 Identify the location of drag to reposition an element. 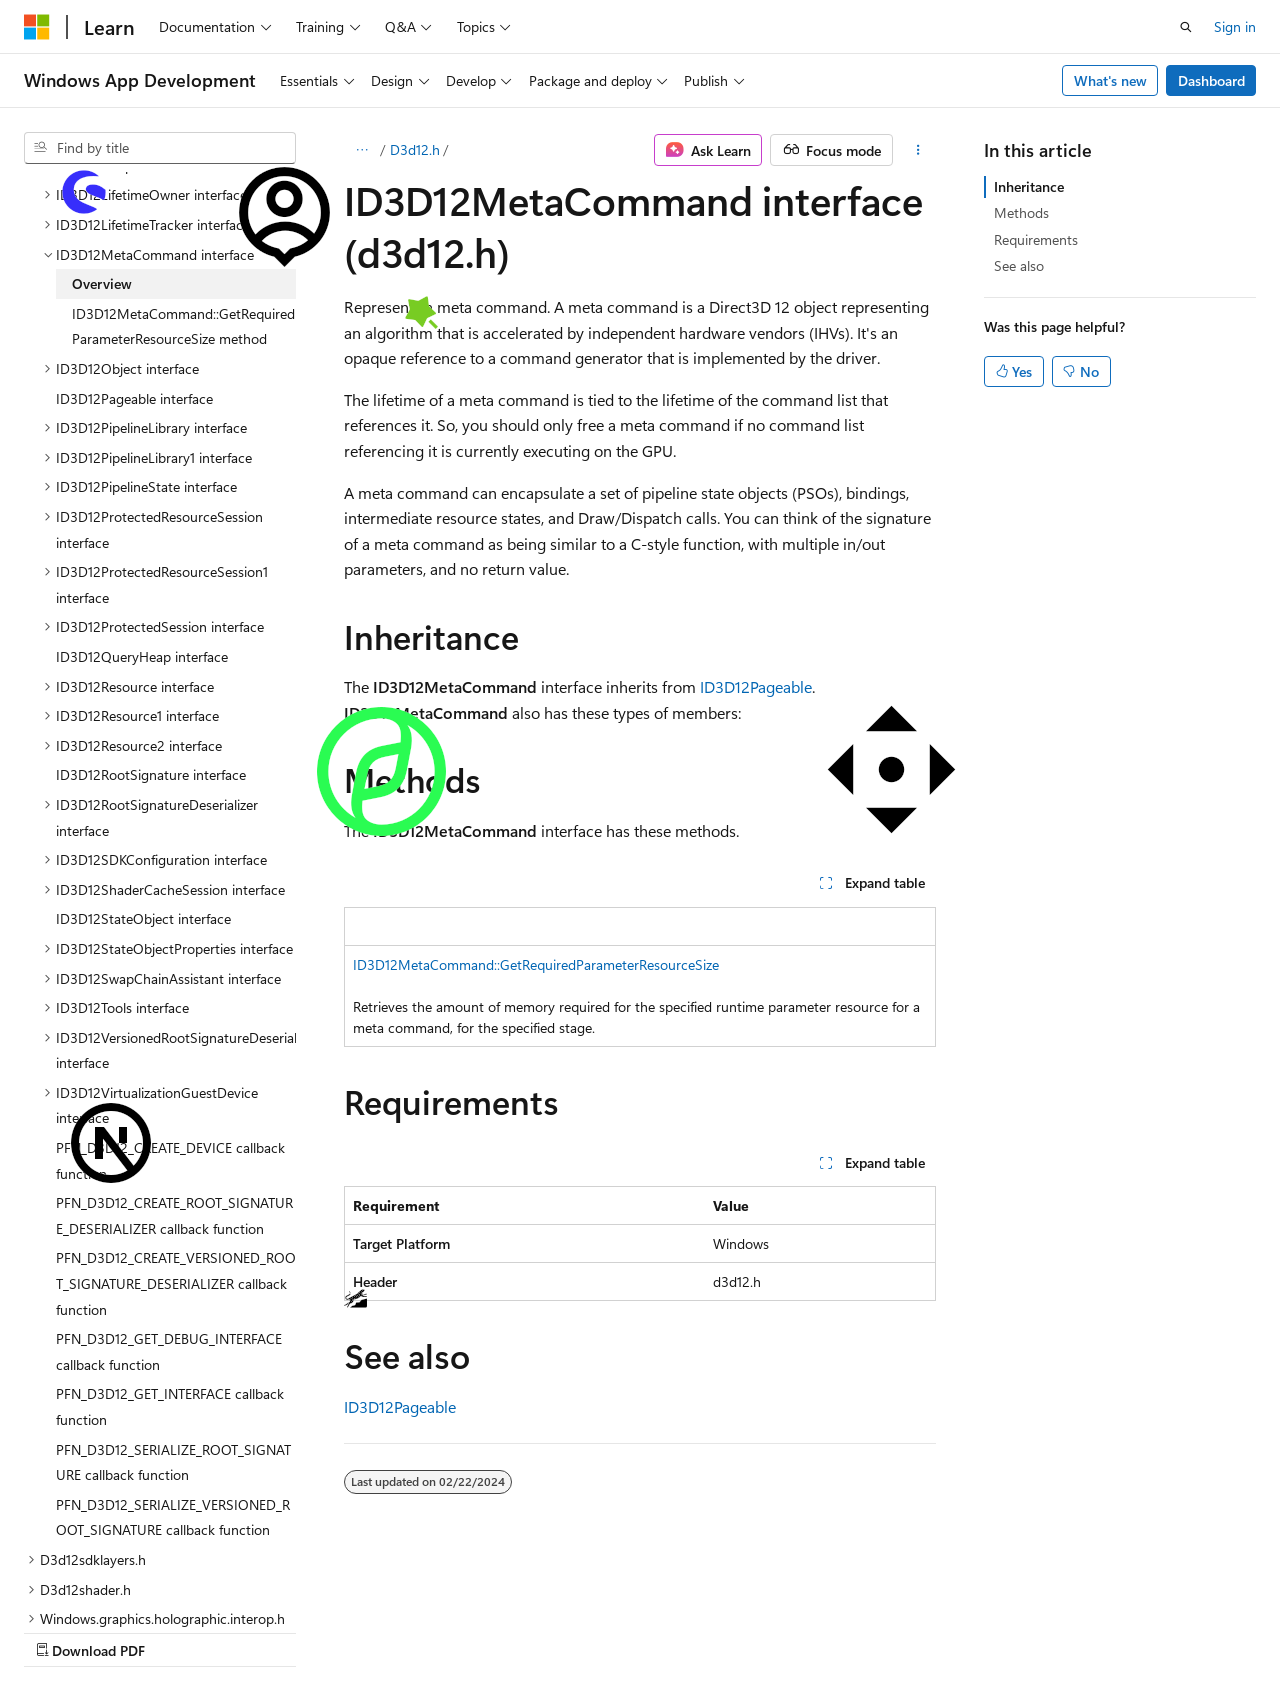
(891, 769).